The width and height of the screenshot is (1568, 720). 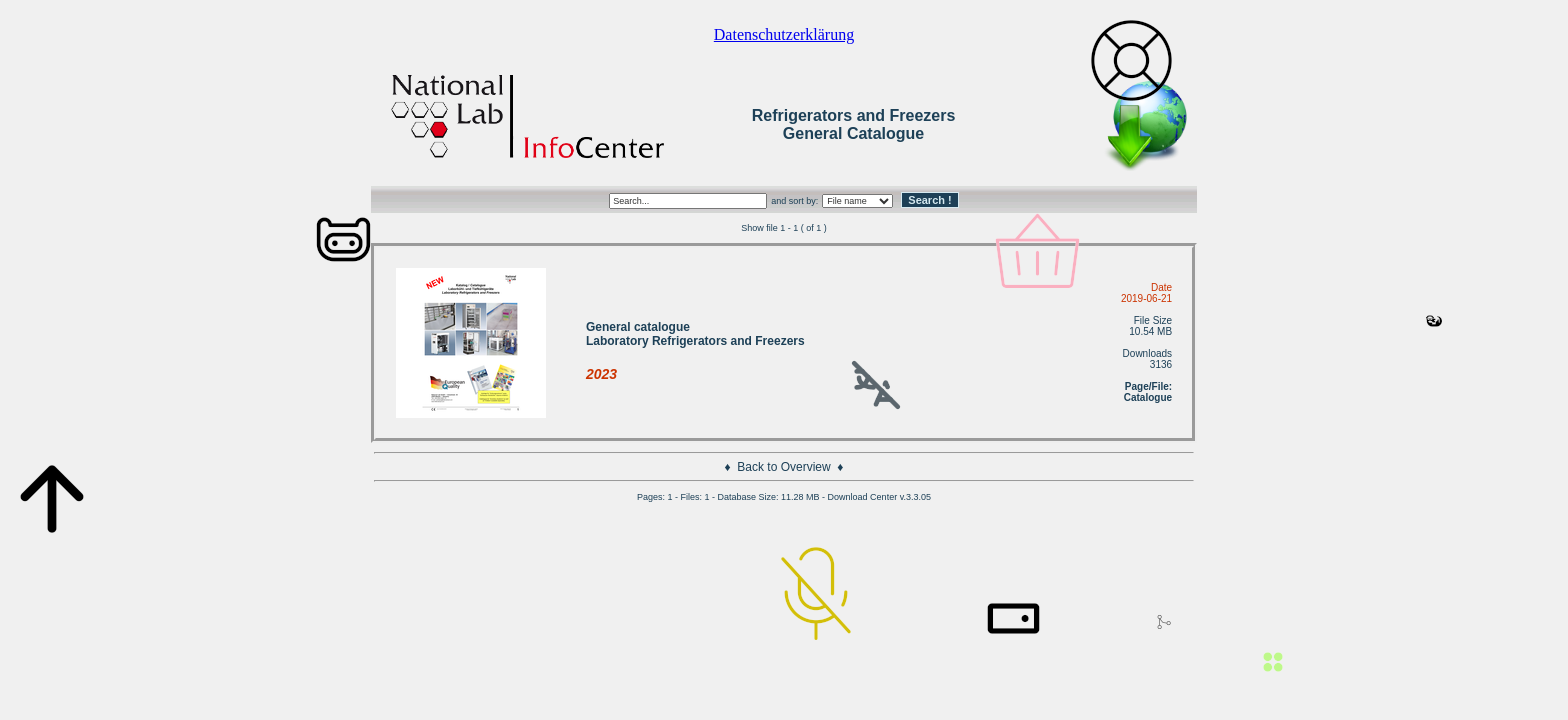 I want to click on access storage or hard drive settings, so click(x=1013, y=618).